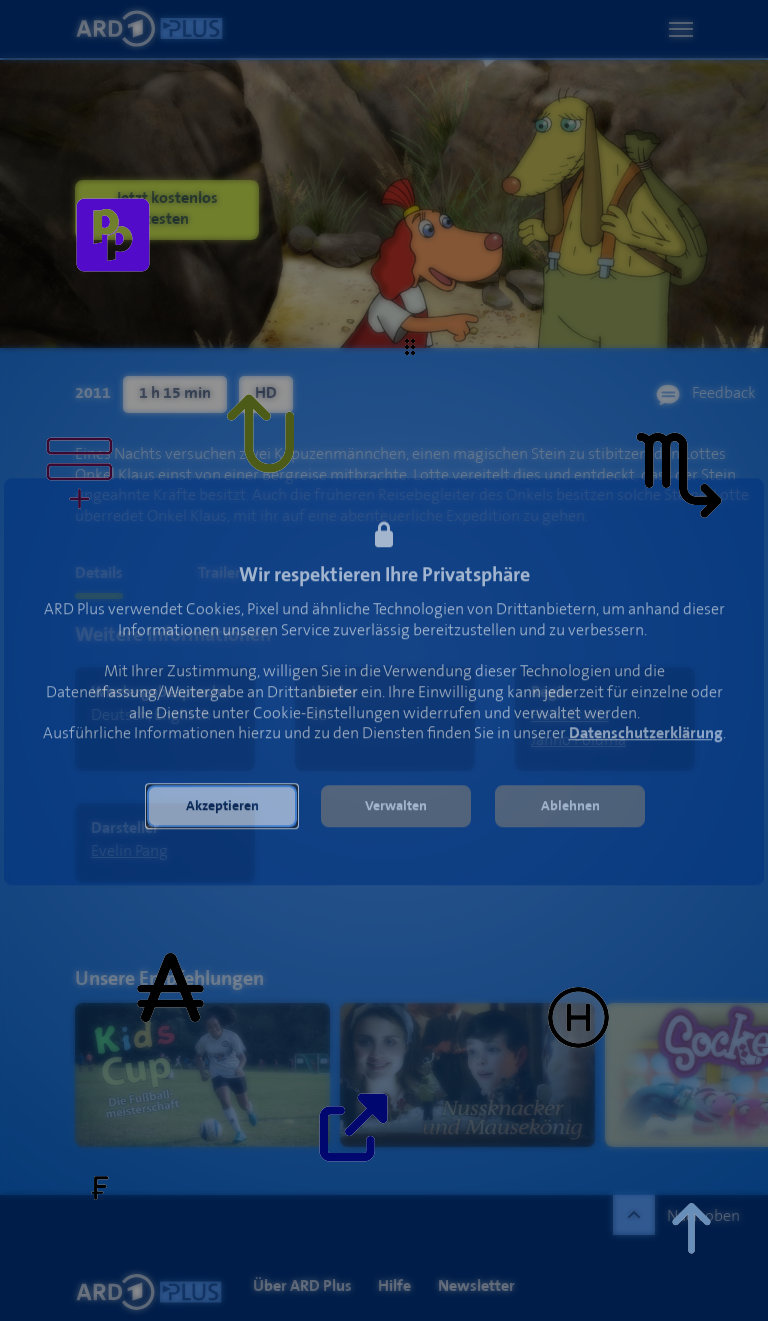  Describe the element at coordinates (100, 1188) in the screenshot. I see `indicates Swiss franc currency` at that location.